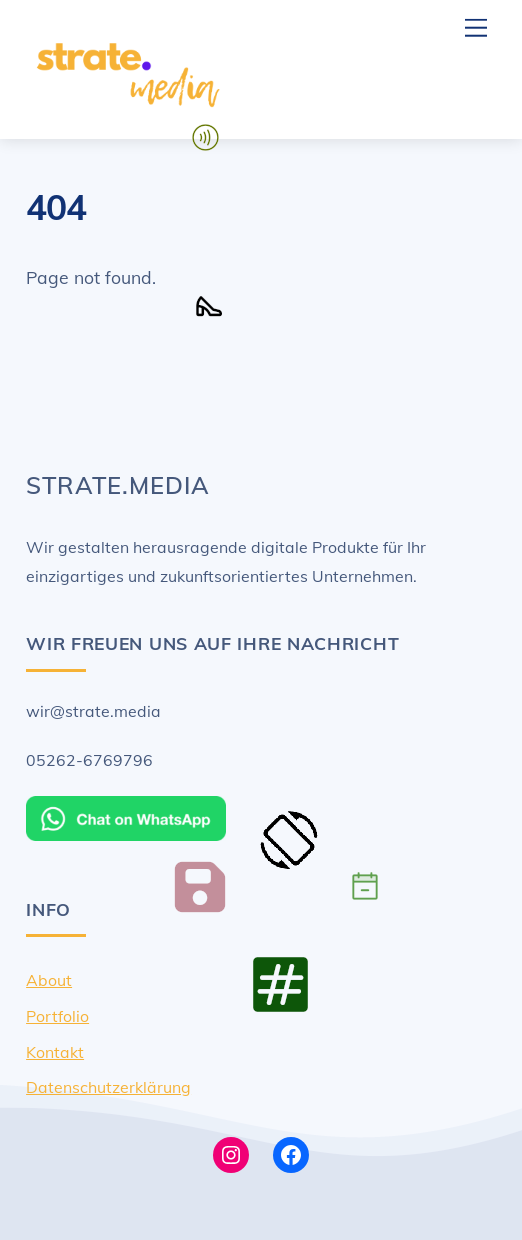  I want to click on remove an event from your calendar, so click(365, 887).